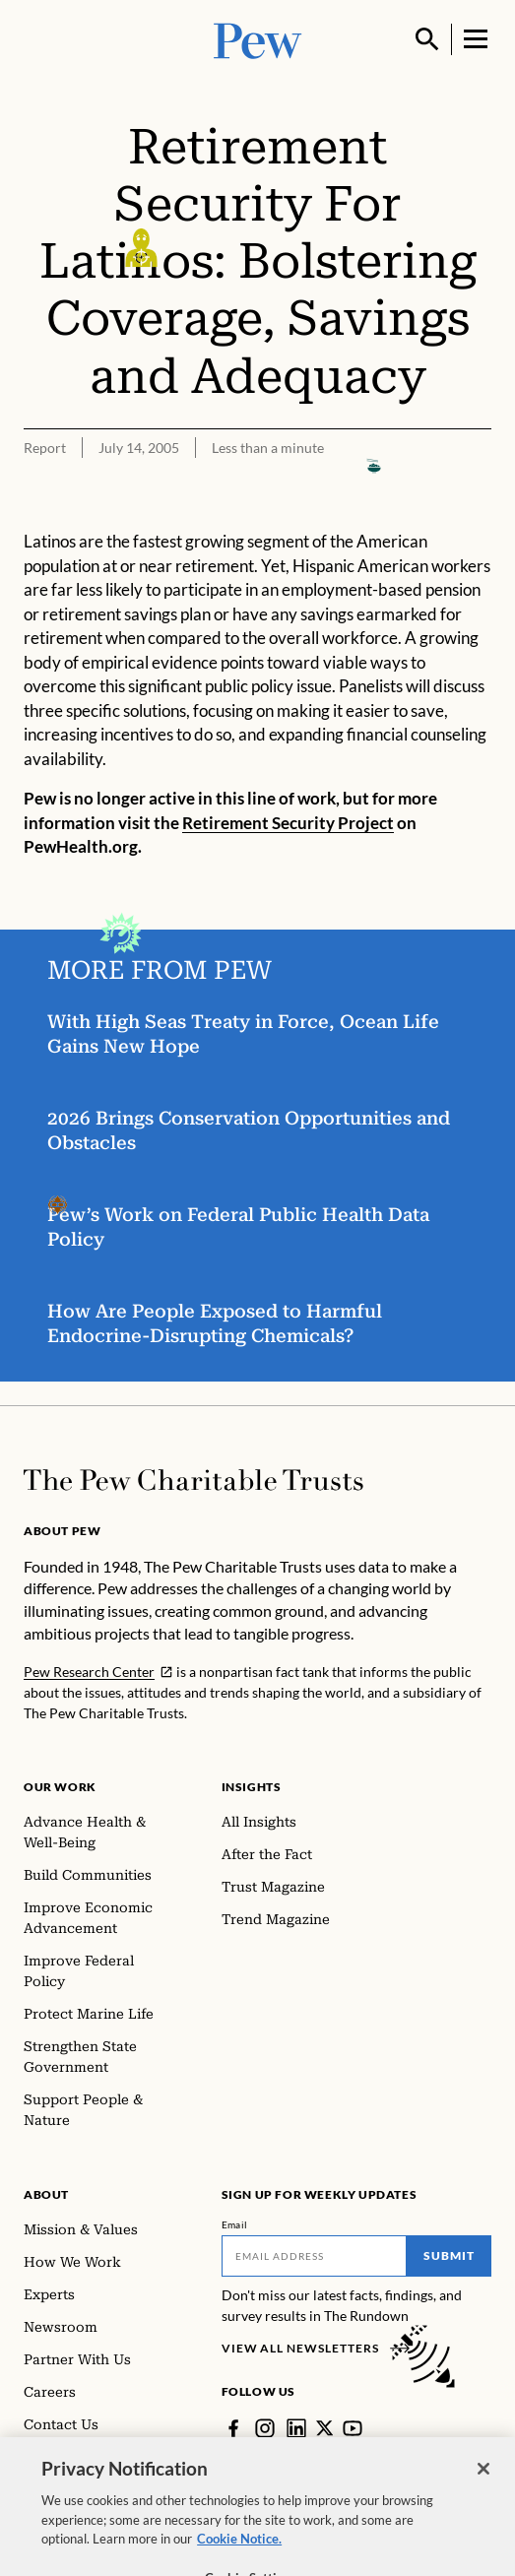 This screenshot has height=2576, width=515. What do you see at coordinates (423, 2356) in the screenshot?
I see `access satellite communication settings` at bounding box center [423, 2356].